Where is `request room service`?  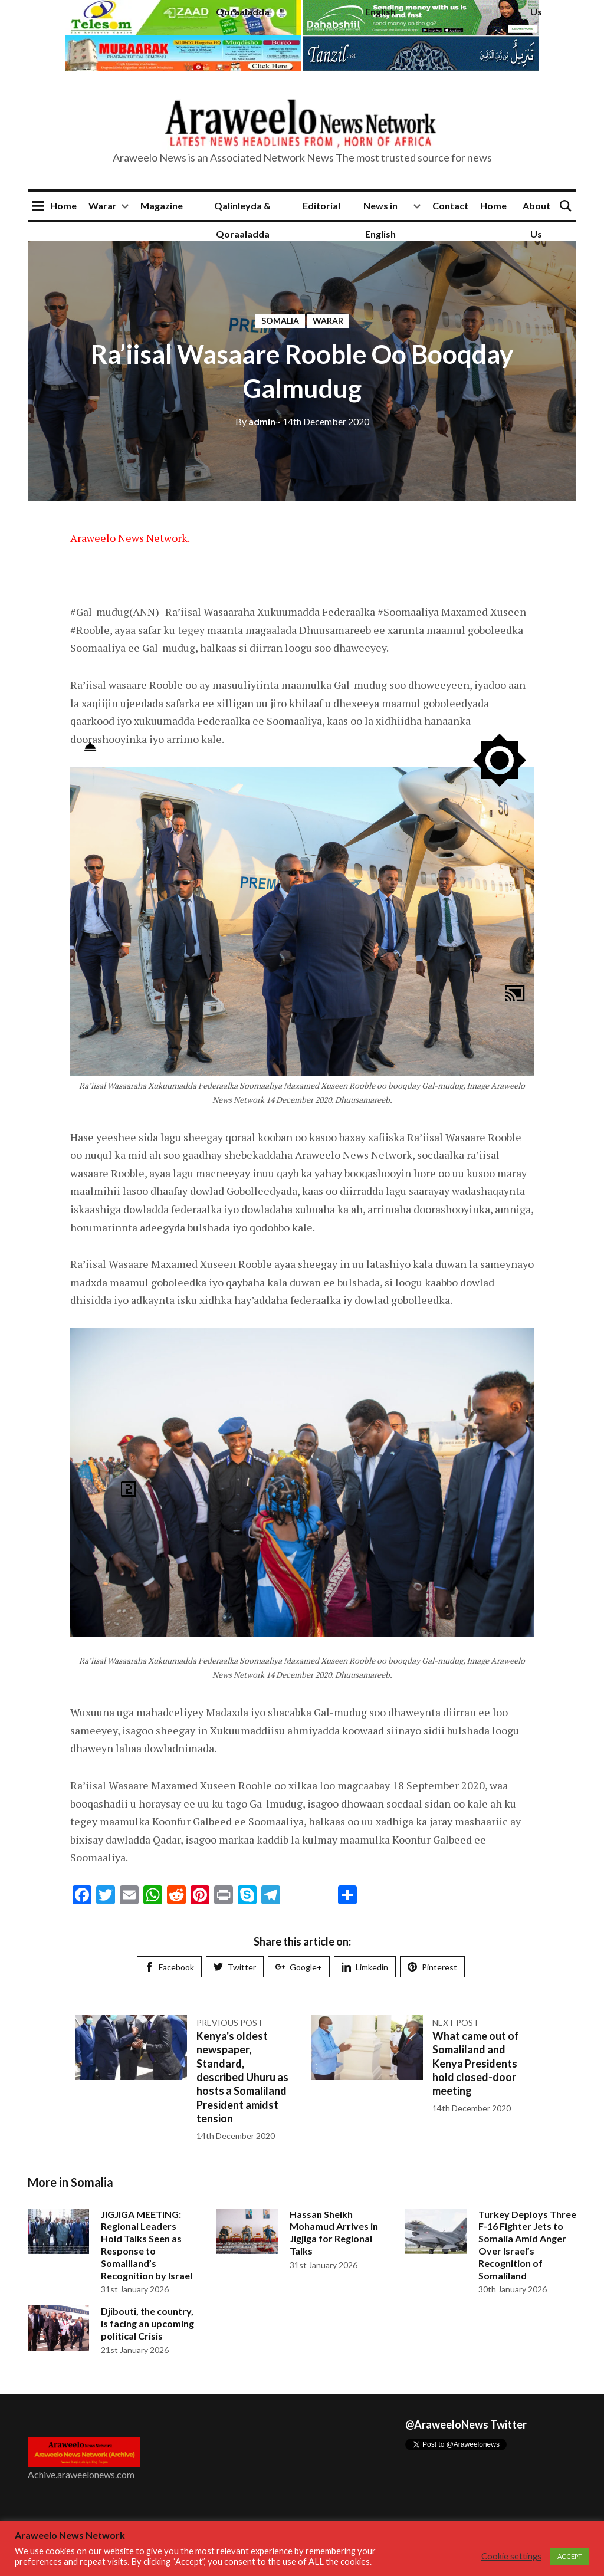 request room service is located at coordinates (90, 747).